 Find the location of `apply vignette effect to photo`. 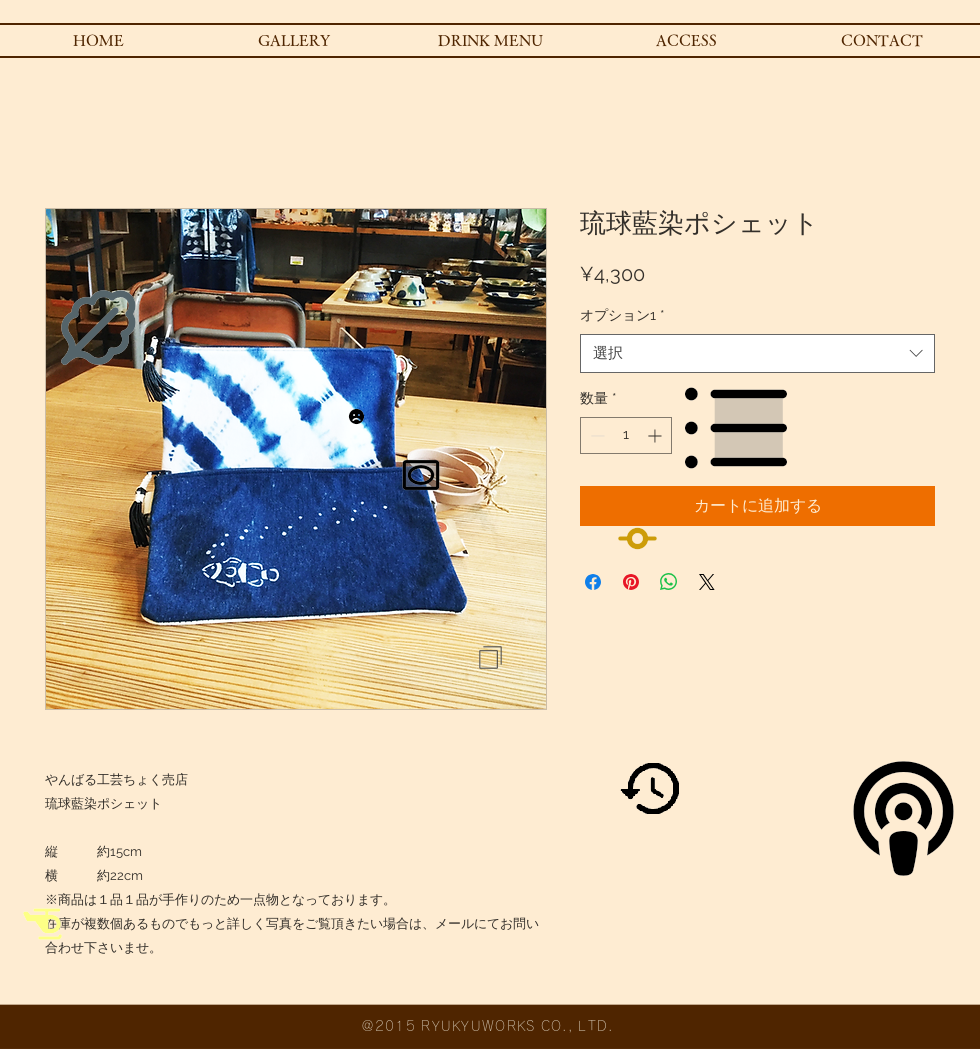

apply vignette effect to photo is located at coordinates (421, 475).